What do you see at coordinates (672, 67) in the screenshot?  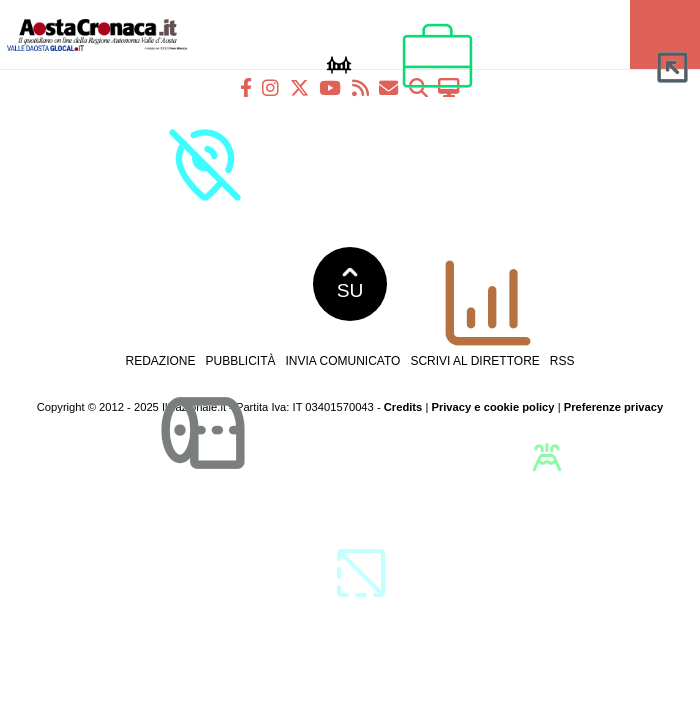 I see `navigate to previous screen or section` at bounding box center [672, 67].